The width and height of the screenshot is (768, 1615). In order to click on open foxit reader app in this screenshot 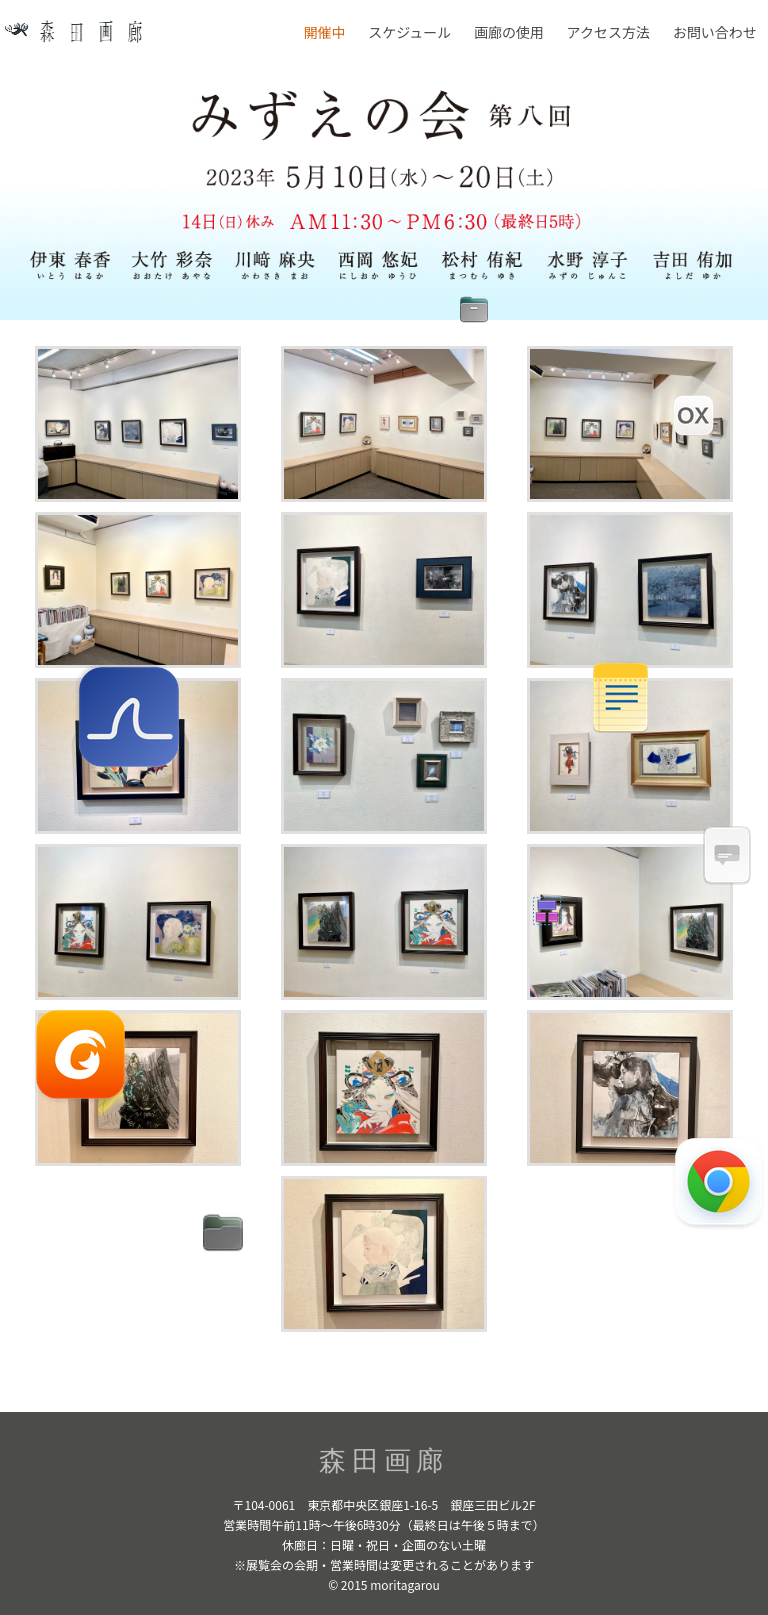, I will do `click(80, 1054)`.